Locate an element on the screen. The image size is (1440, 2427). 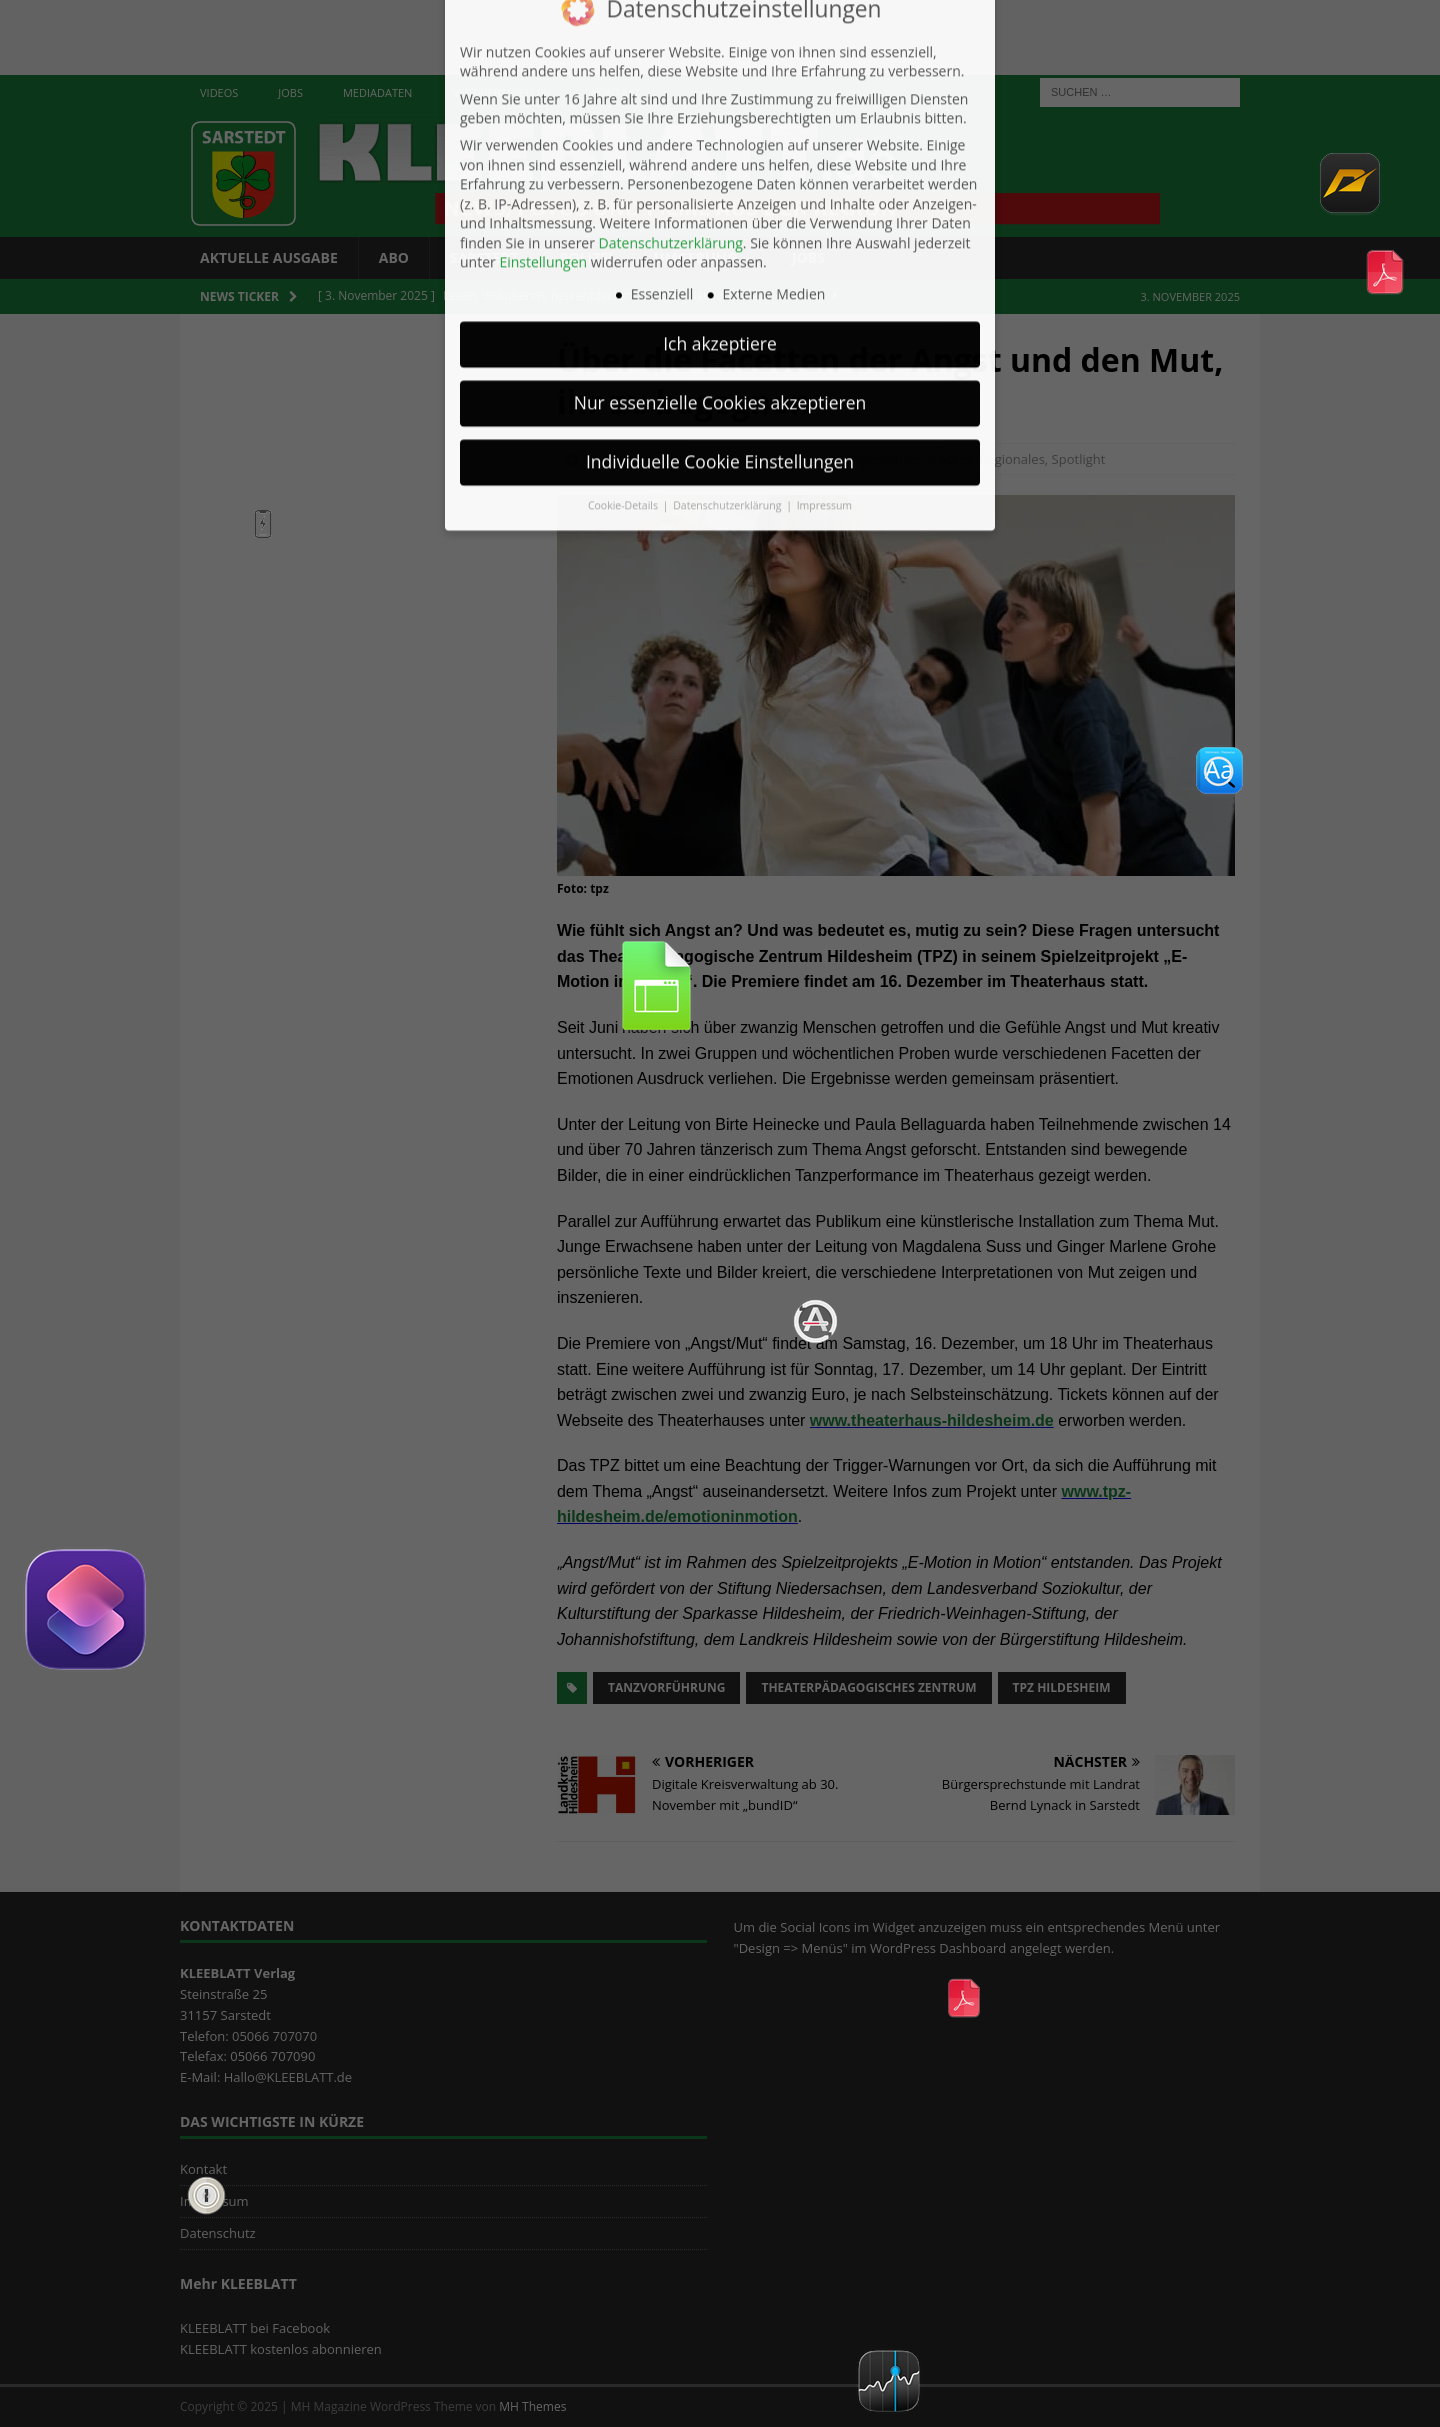
a QML source code file is located at coordinates (656, 987).